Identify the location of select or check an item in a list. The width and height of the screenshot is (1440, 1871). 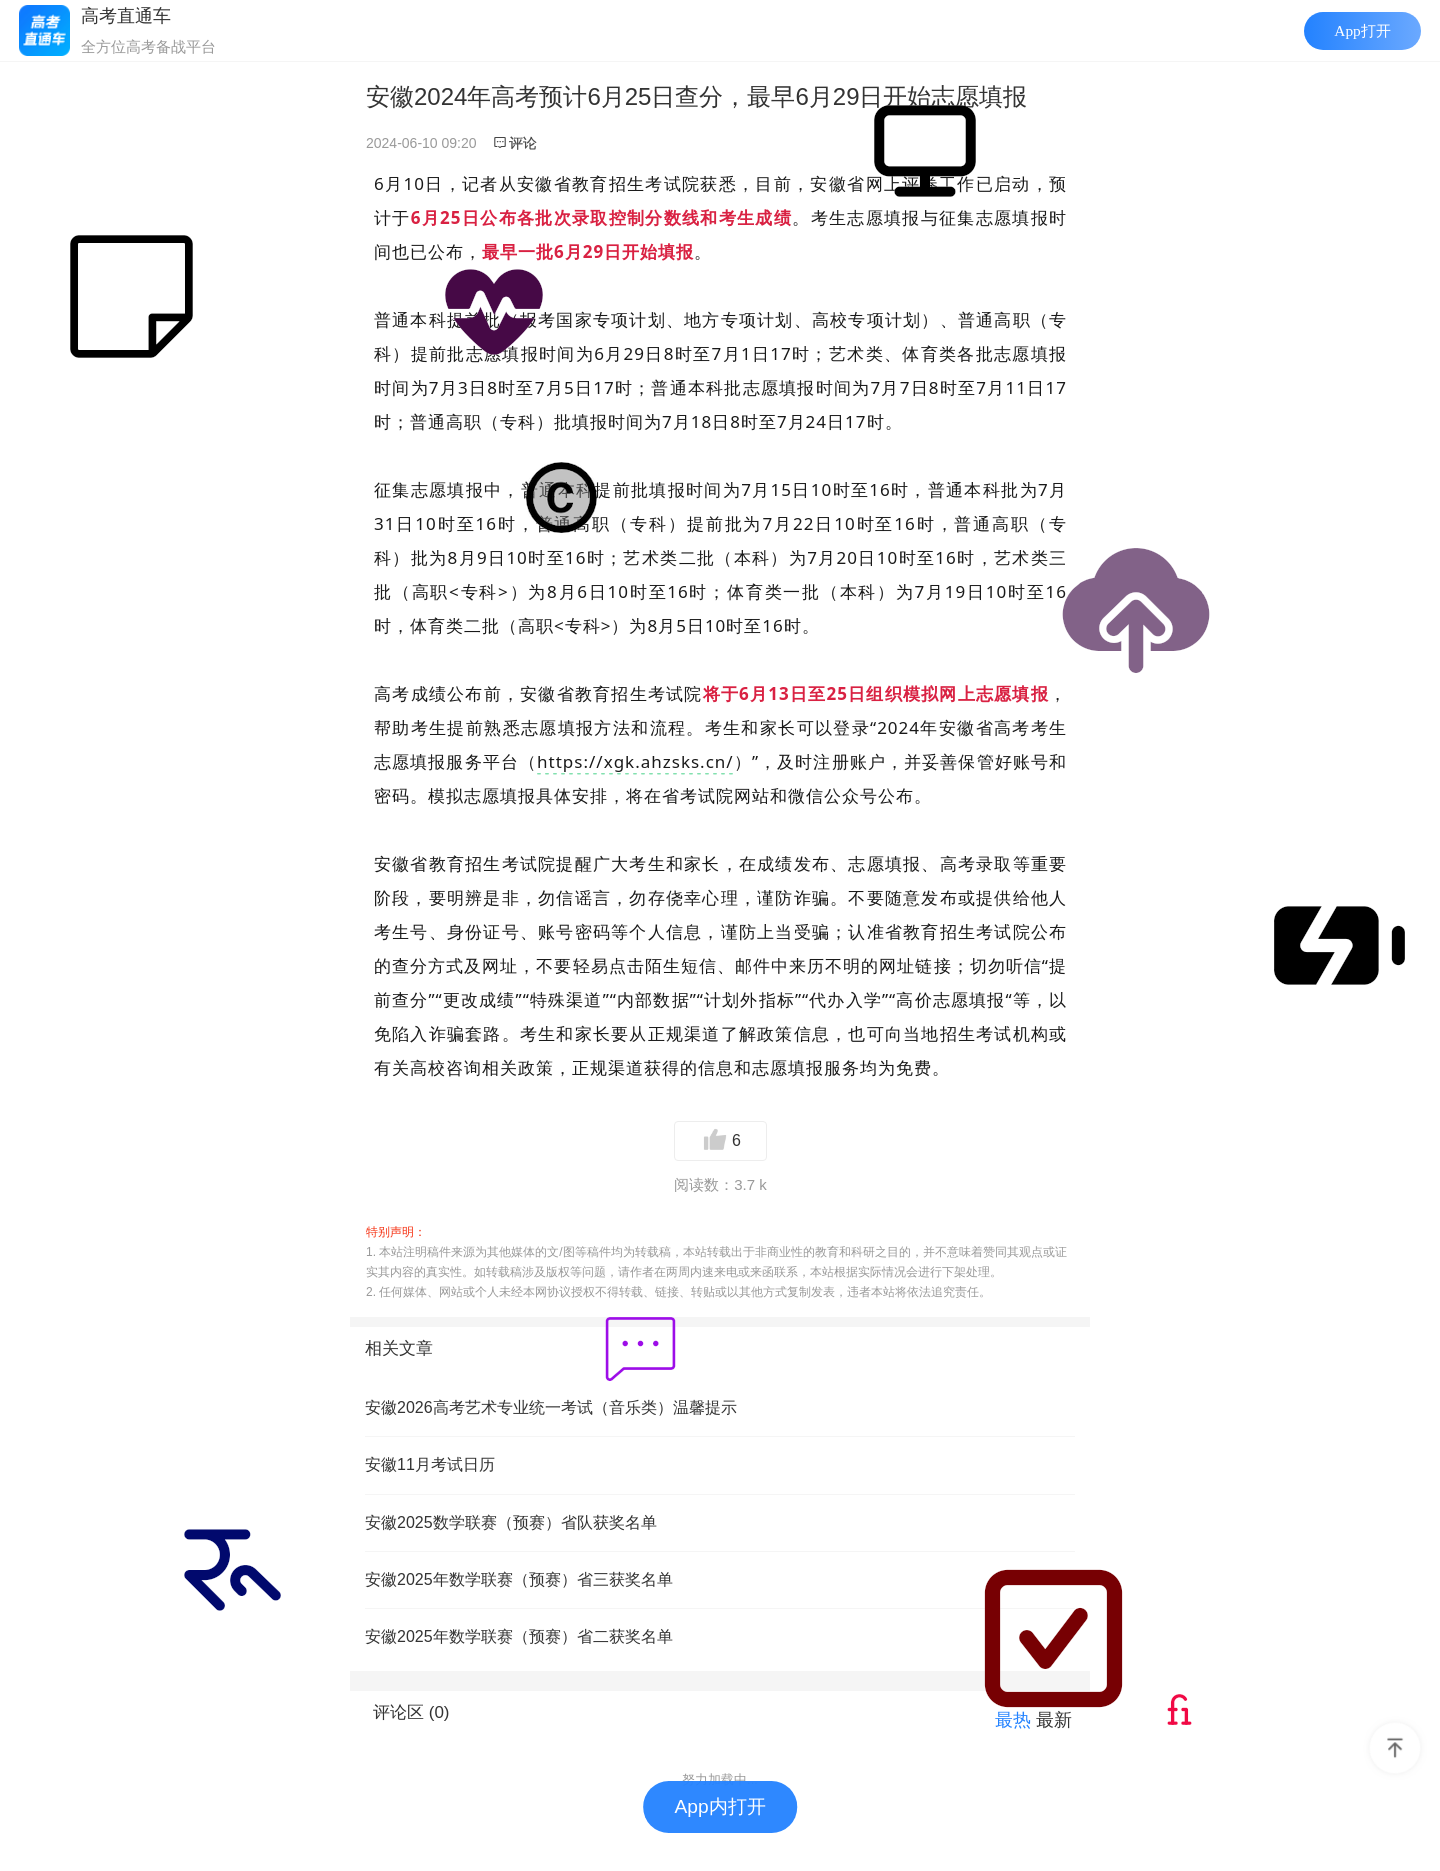
(1053, 1638).